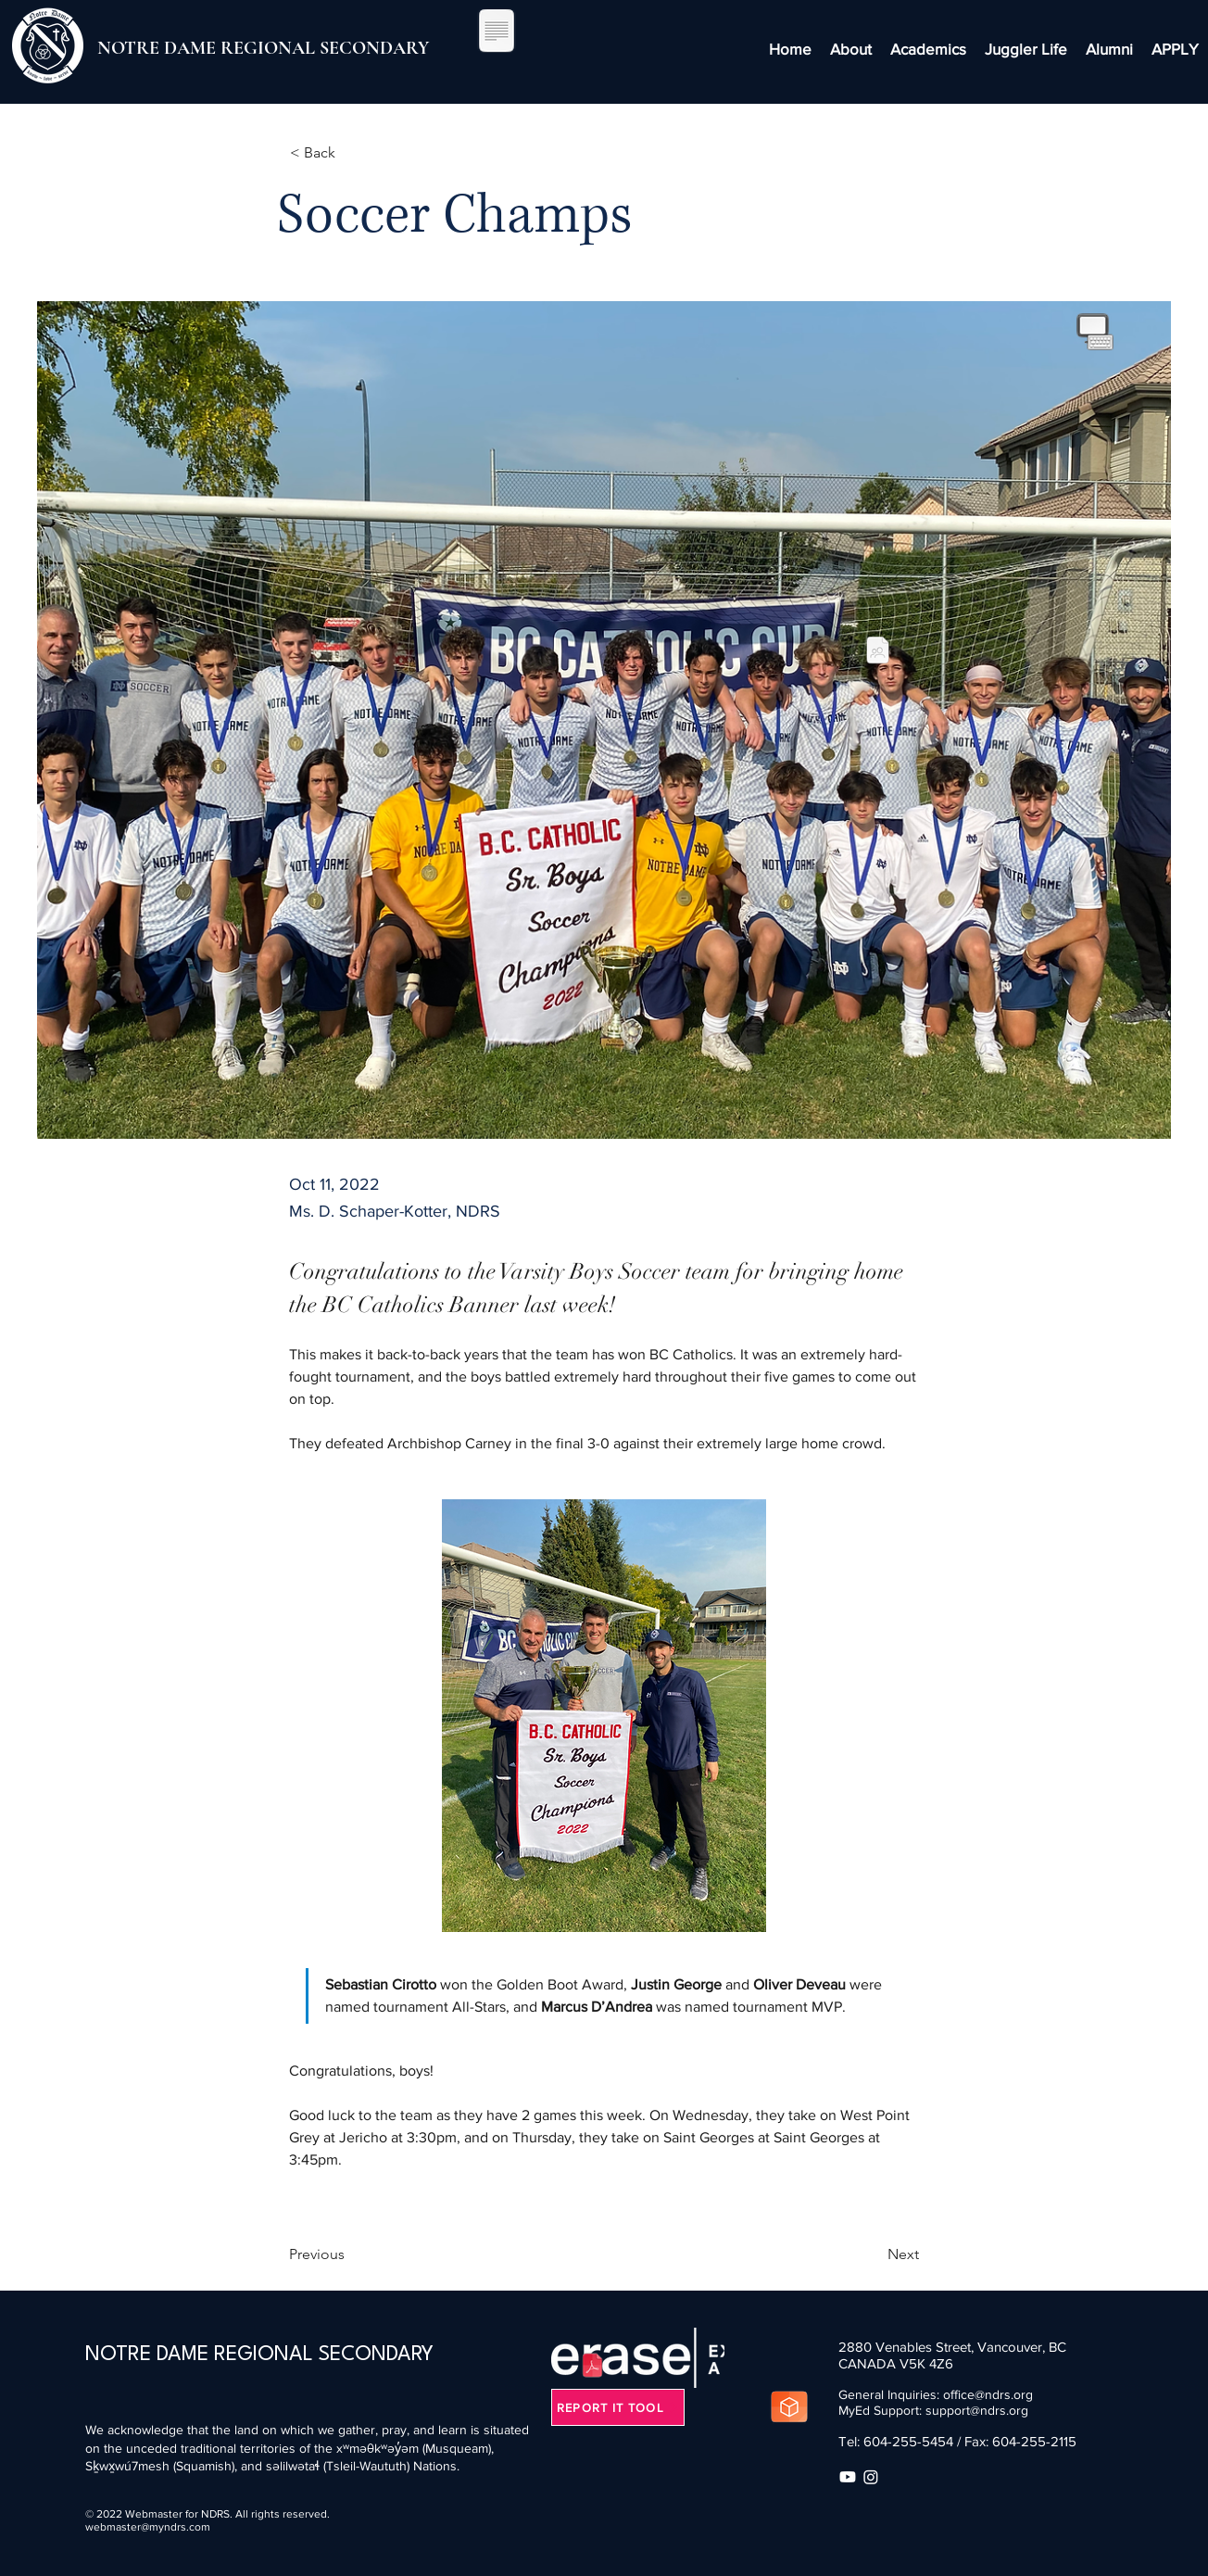  Describe the element at coordinates (592, 2365) in the screenshot. I see `open a pdf document` at that location.